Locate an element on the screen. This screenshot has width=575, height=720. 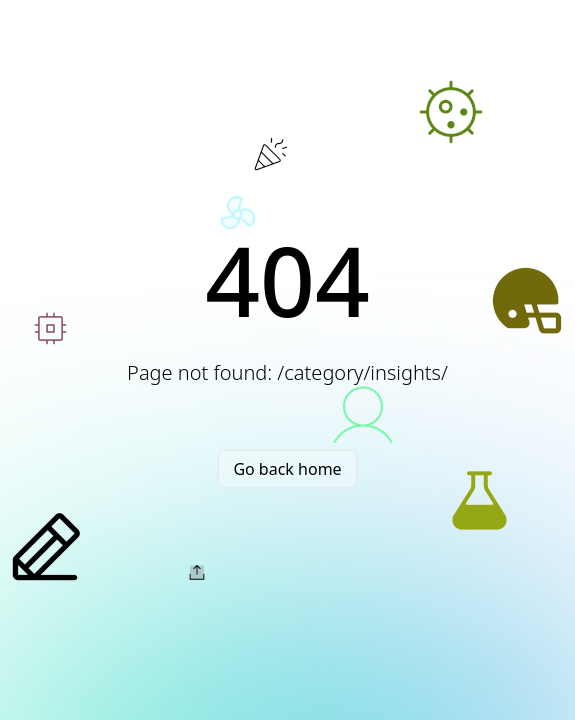
celebration or success notification is located at coordinates (269, 156).